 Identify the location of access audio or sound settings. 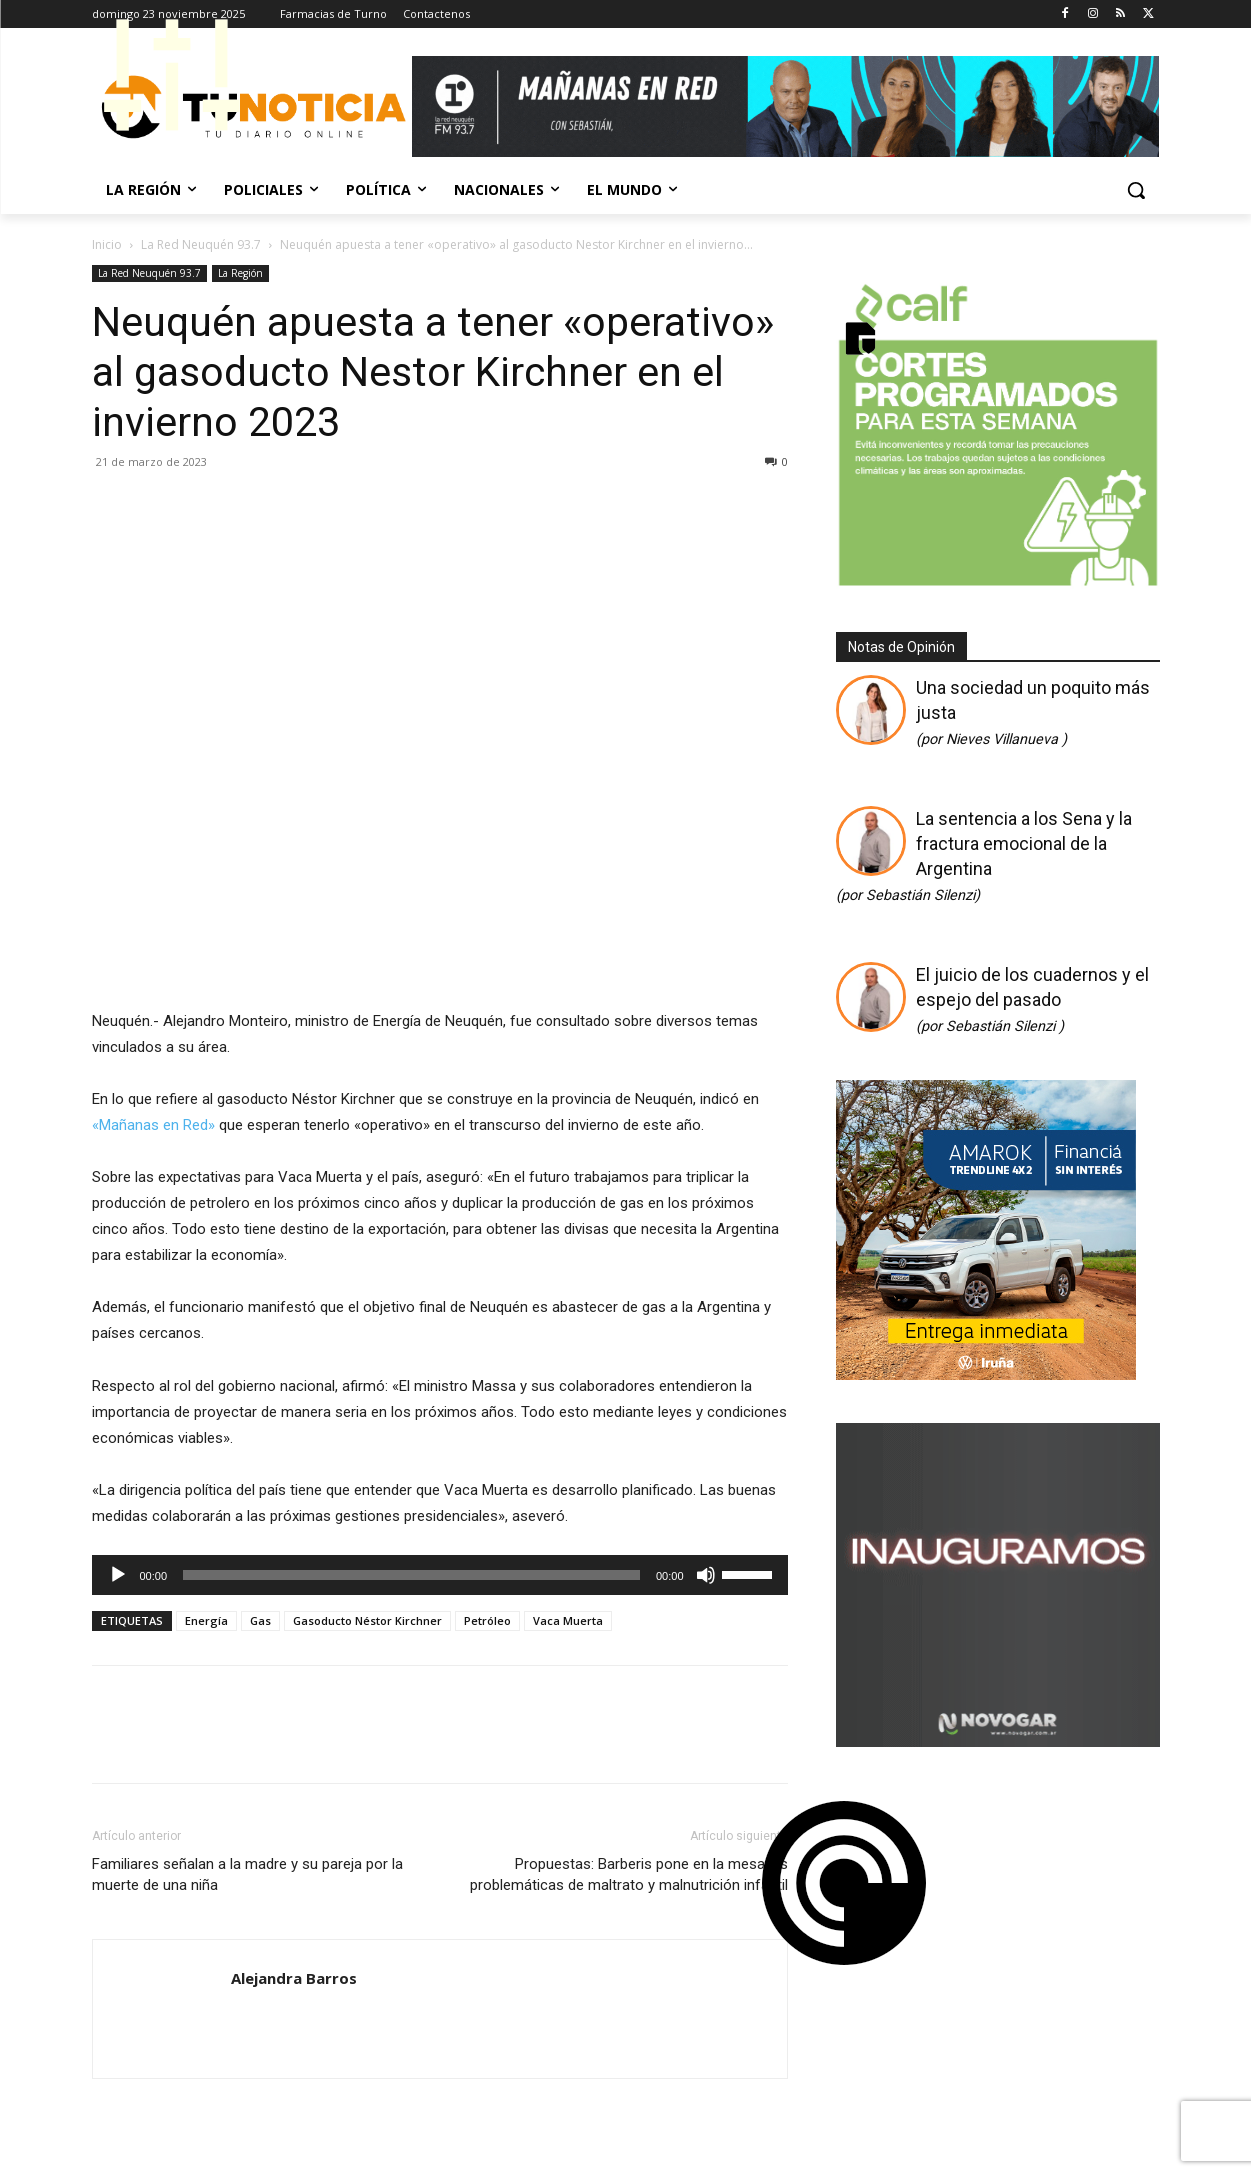
(172, 75).